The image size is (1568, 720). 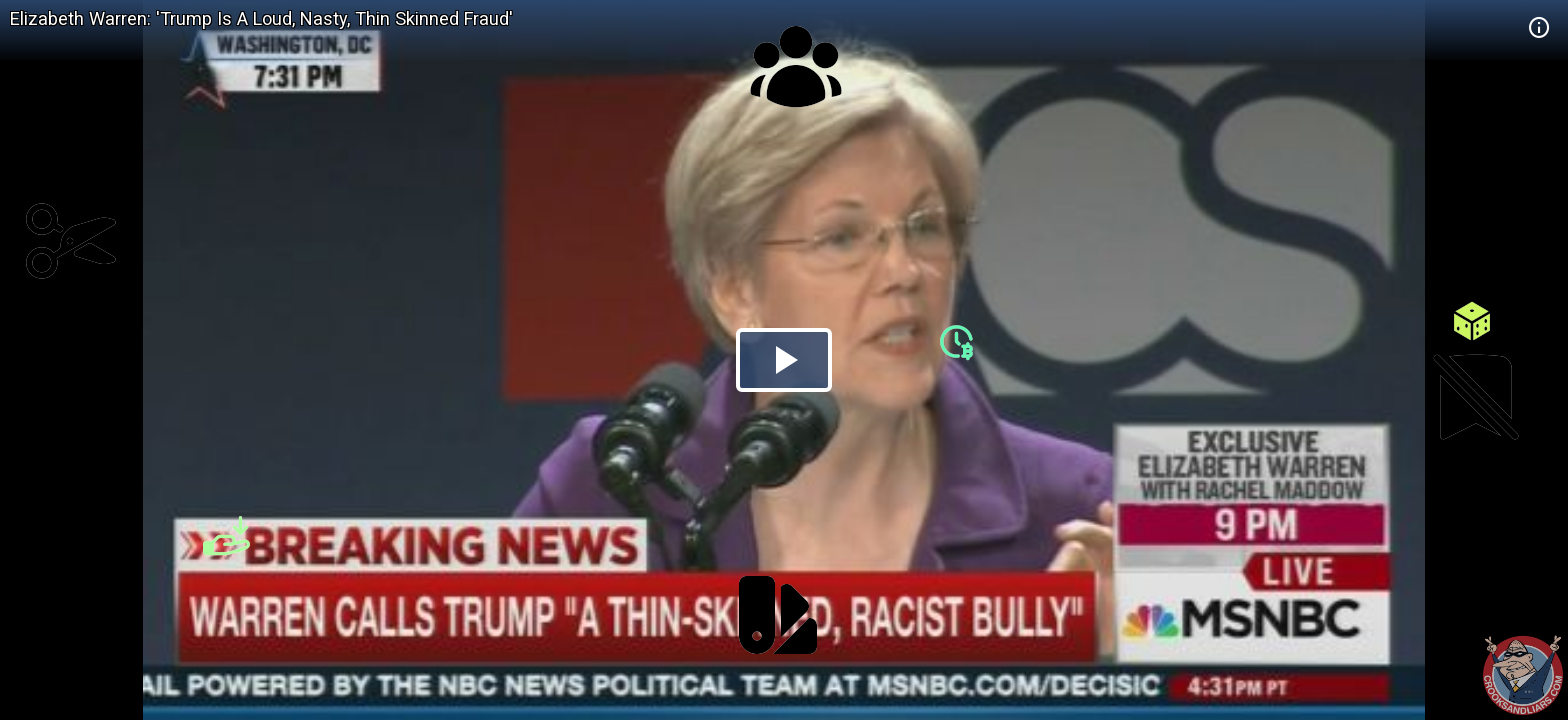 What do you see at coordinates (228, 538) in the screenshot?
I see `receive or accept an incoming item` at bounding box center [228, 538].